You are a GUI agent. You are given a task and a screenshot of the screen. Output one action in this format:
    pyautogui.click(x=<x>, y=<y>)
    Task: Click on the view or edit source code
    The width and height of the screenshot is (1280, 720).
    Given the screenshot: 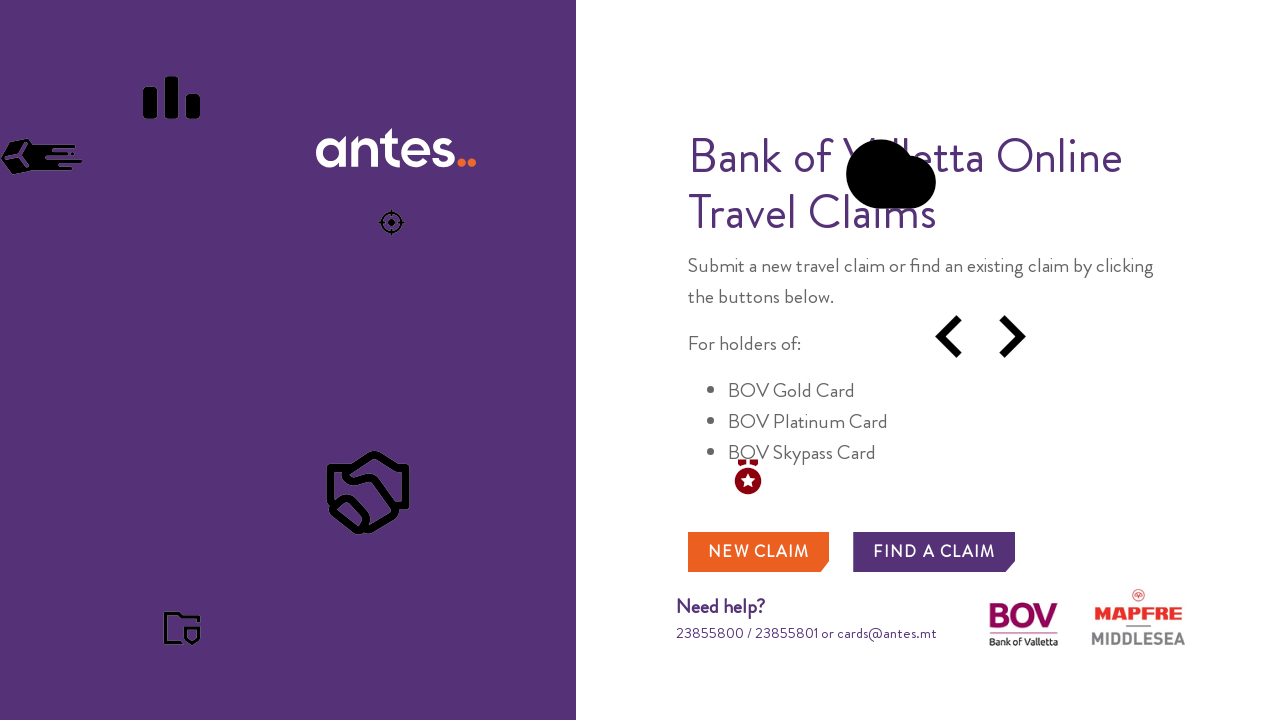 What is the action you would take?
    pyautogui.click(x=980, y=336)
    